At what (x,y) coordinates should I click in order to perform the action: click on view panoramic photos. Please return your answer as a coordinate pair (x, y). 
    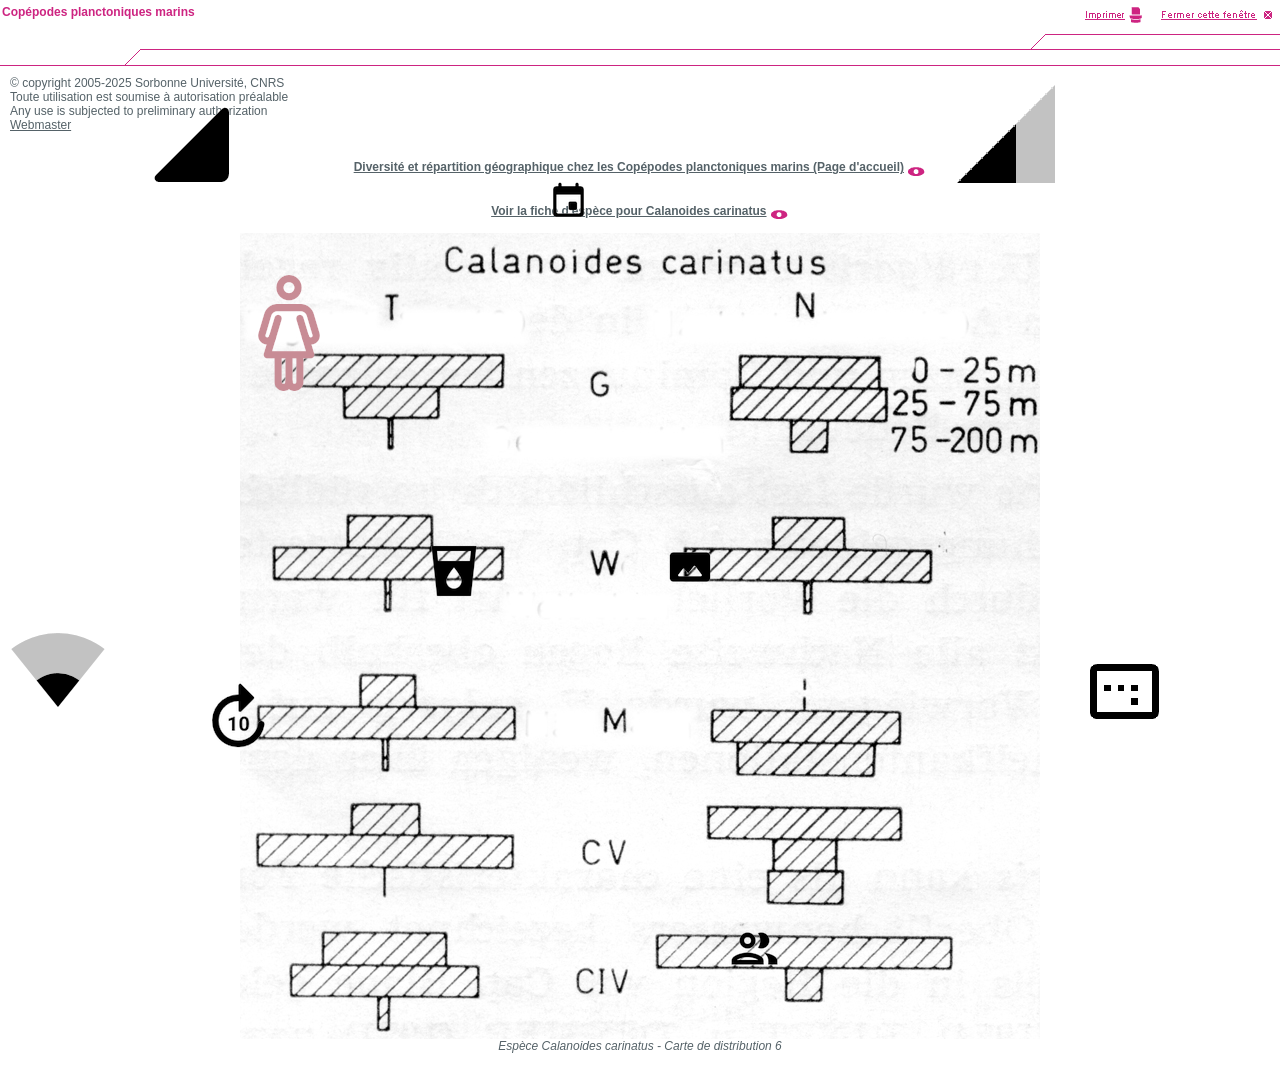
    Looking at the image, I should click on (690, 567).